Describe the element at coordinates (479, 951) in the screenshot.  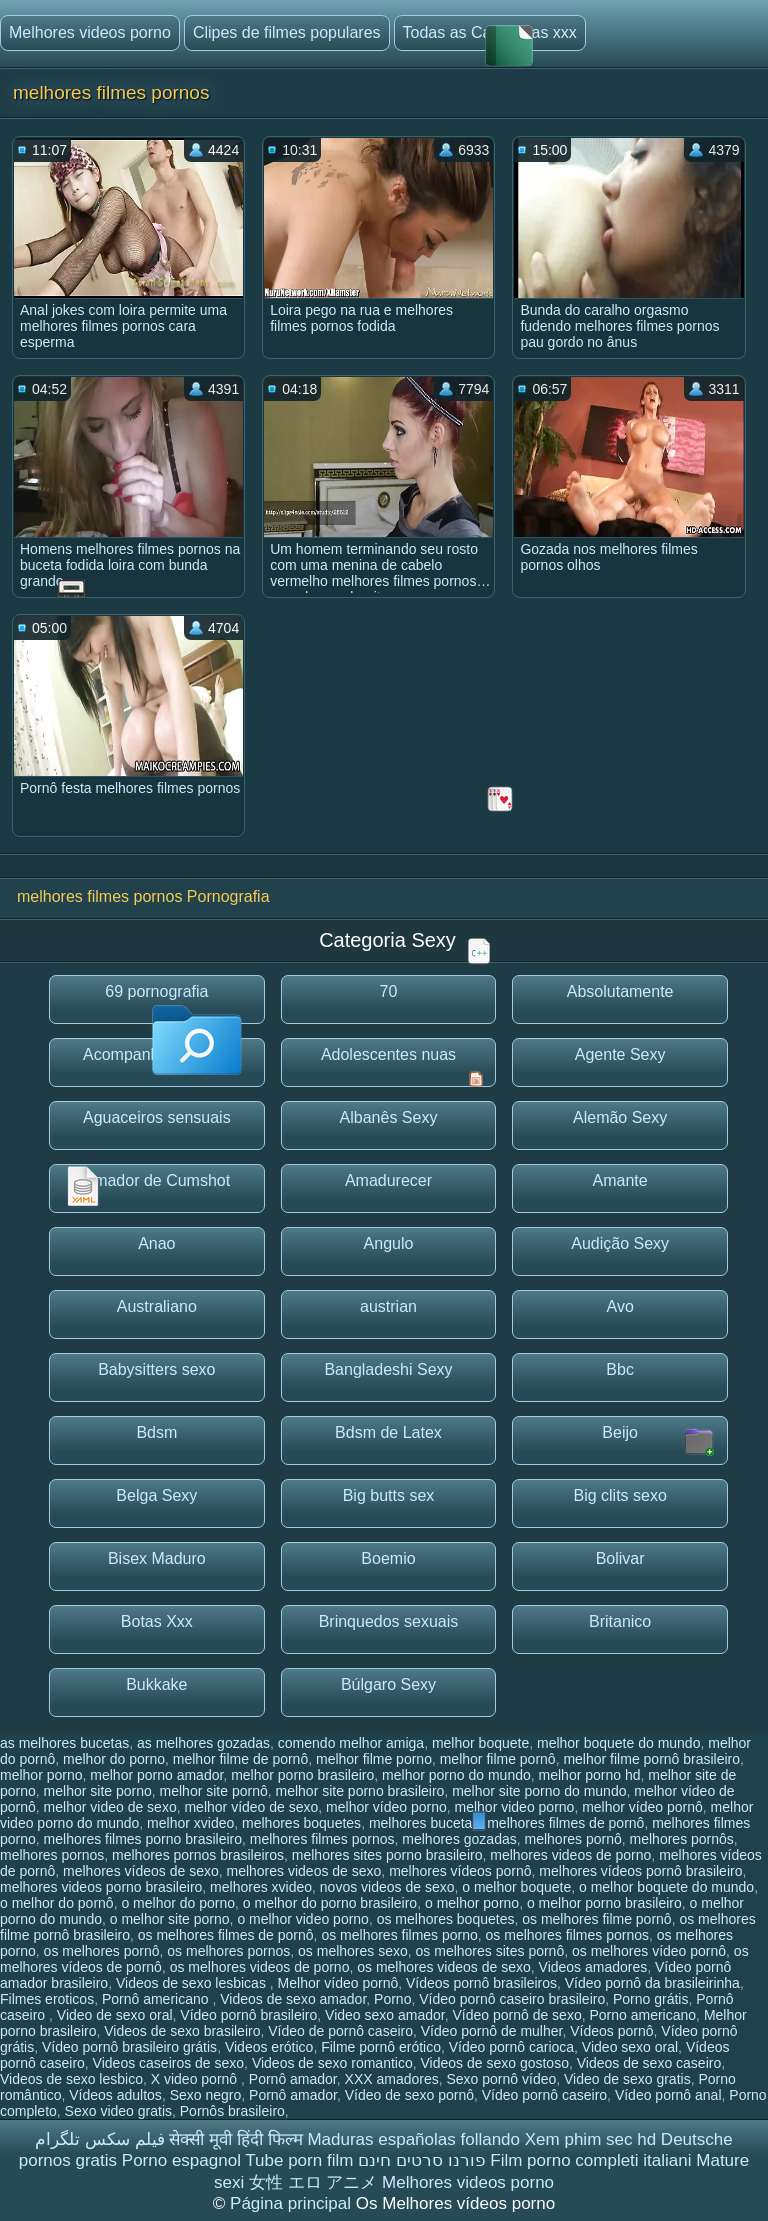
I see `indicates a C++ source code file` at that location.